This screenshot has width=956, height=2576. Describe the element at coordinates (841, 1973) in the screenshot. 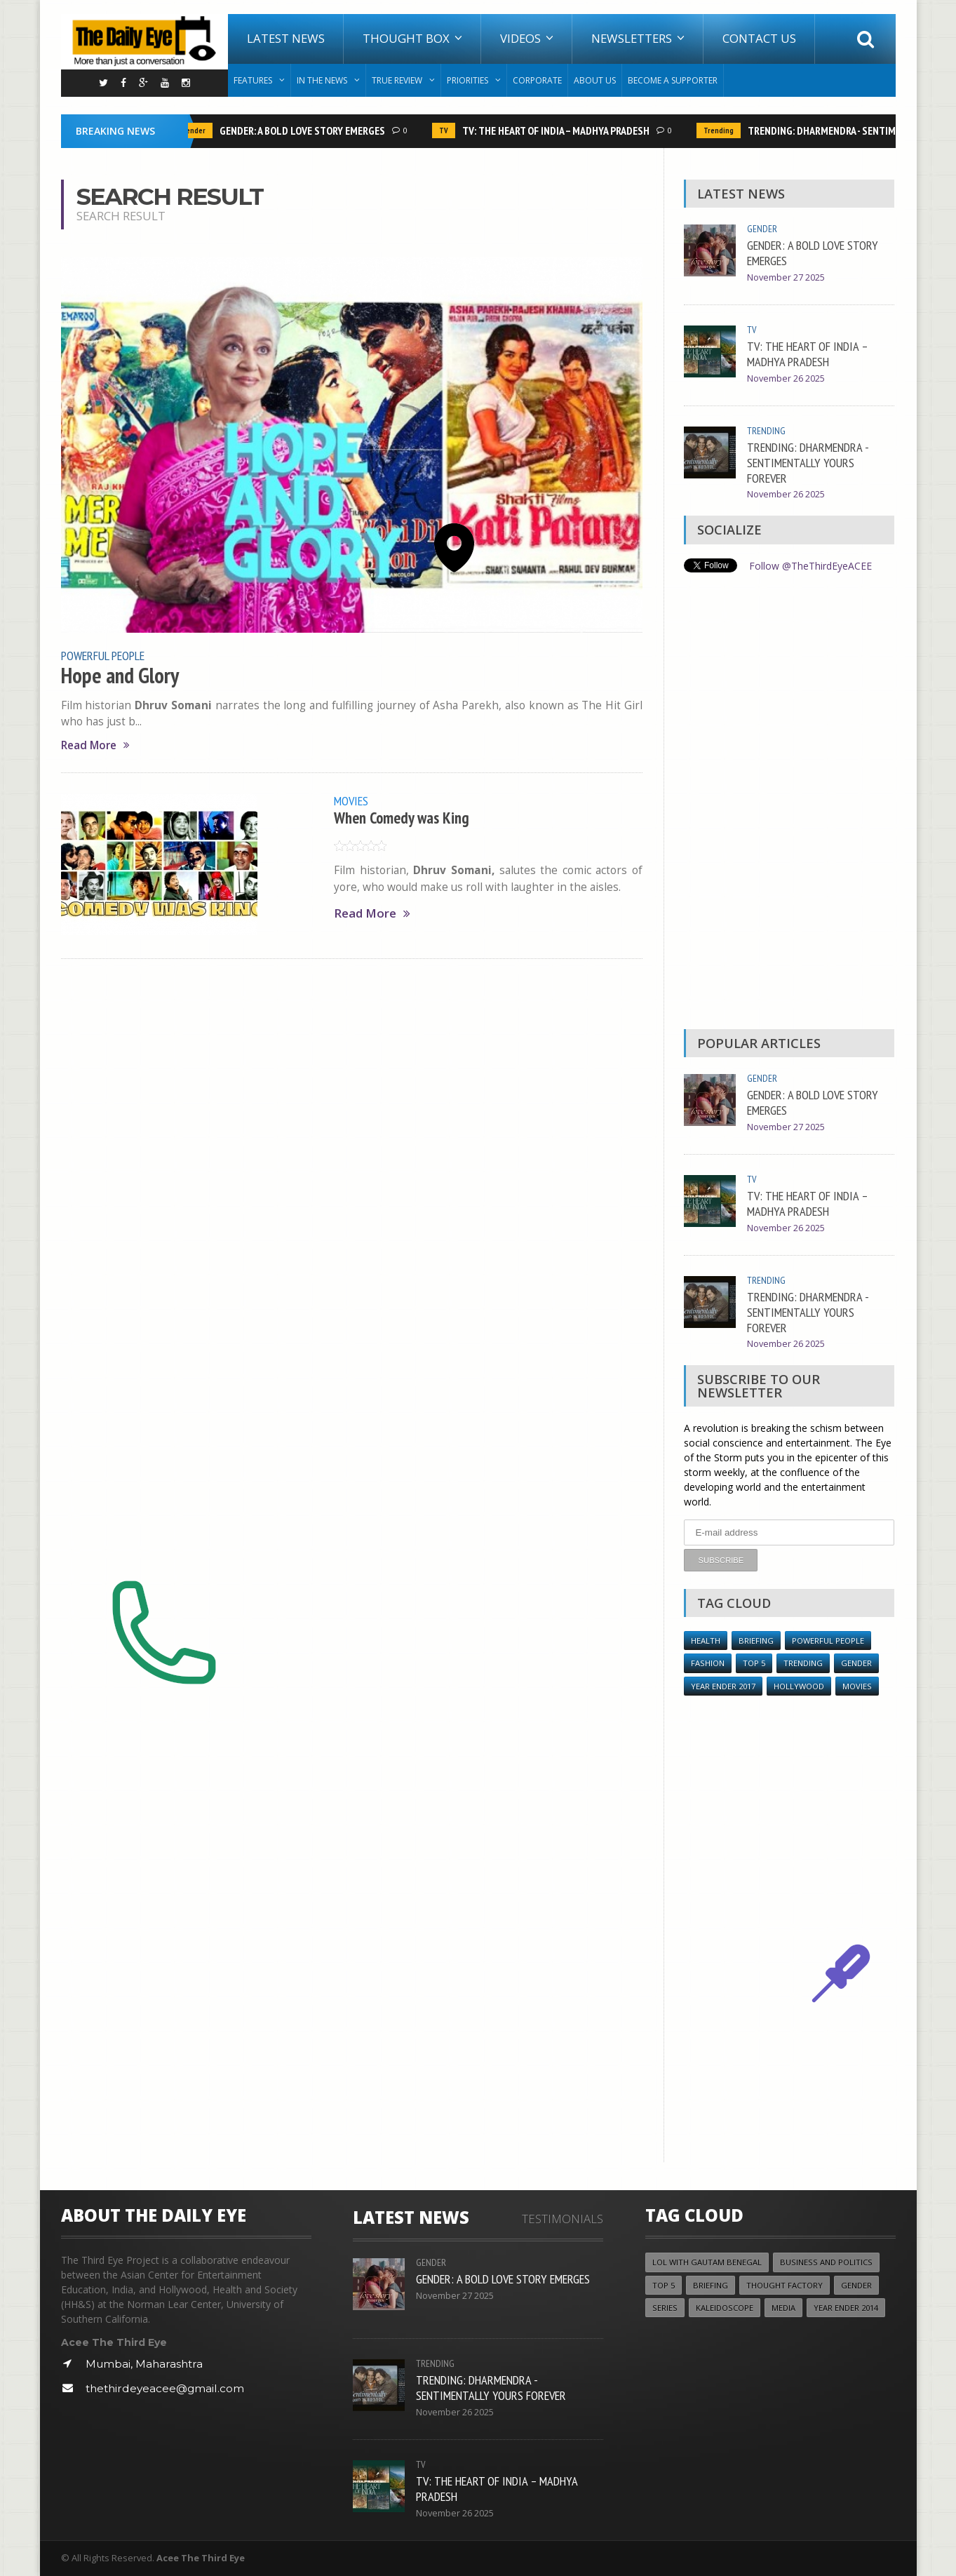

I see `access settings or configuration options` at that location.